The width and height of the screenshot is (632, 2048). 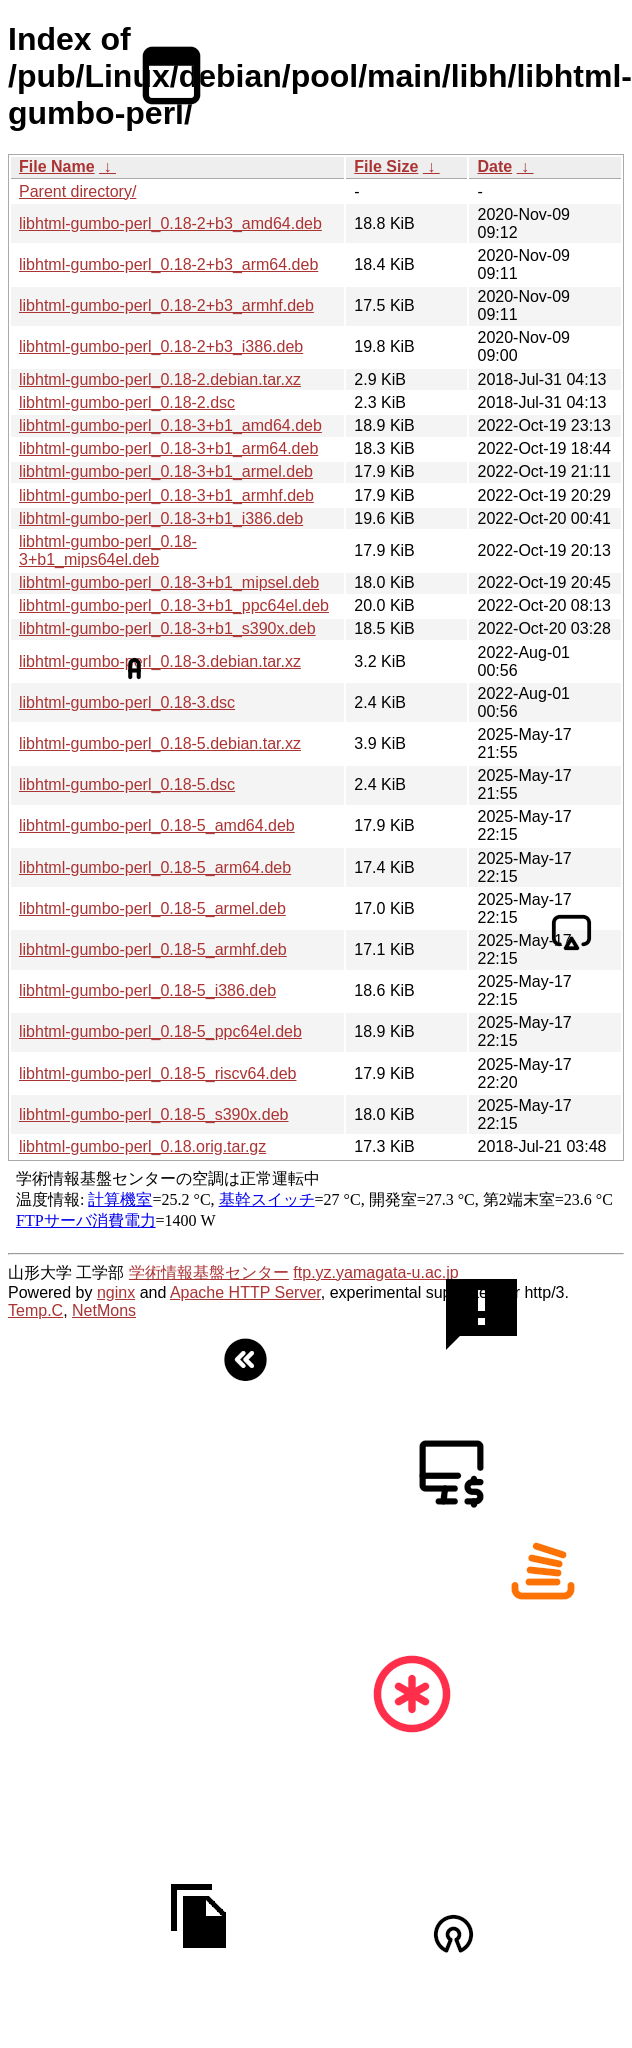 I want to click on copy file to clipboard, so click(x=200, y=1916).